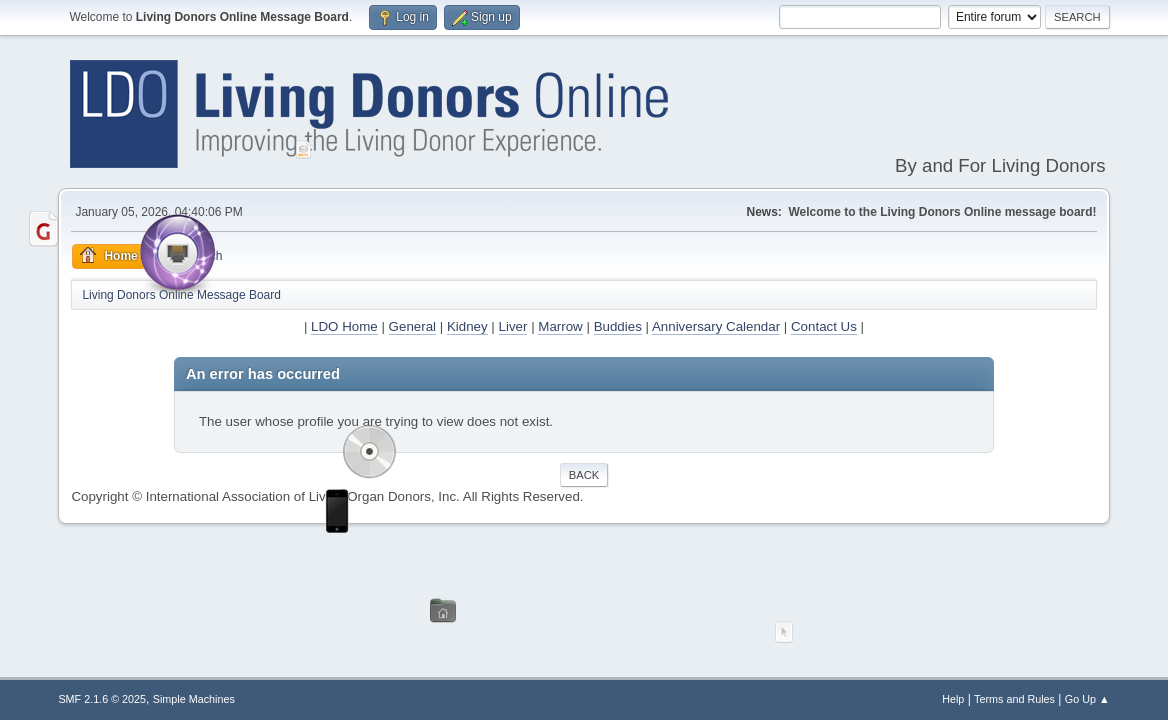 The image size is (1168, 720). Describe the element at coordinates (43, 228) in the screenshot. I see `a g-code file for 3D printing or CNC machining` at that location.